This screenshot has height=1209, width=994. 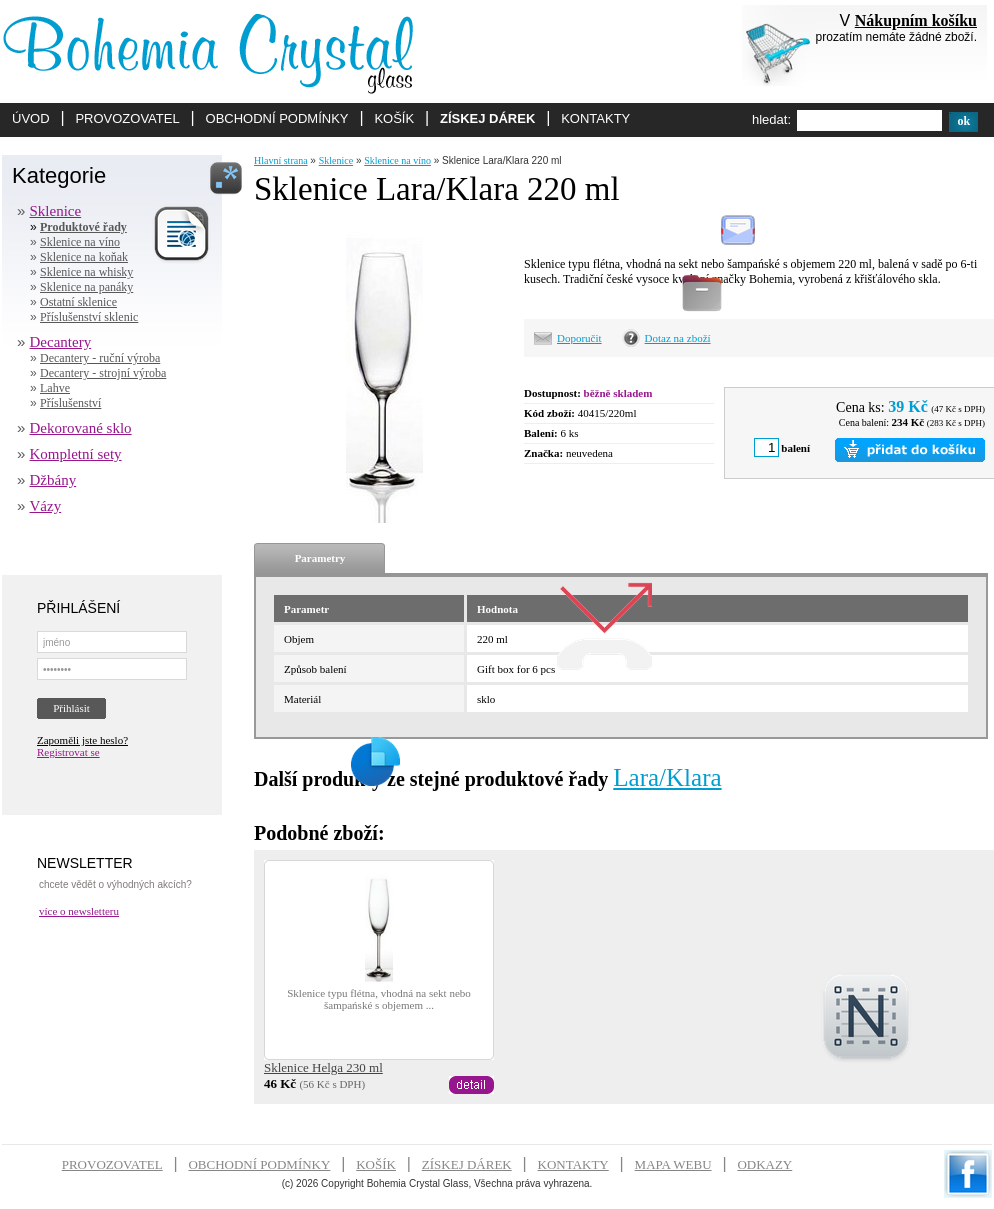 What do you see at coordinates (181, 233) in the screenshot?
I see `open libreoffice writer for web documents` at bounding box center [181, 233].